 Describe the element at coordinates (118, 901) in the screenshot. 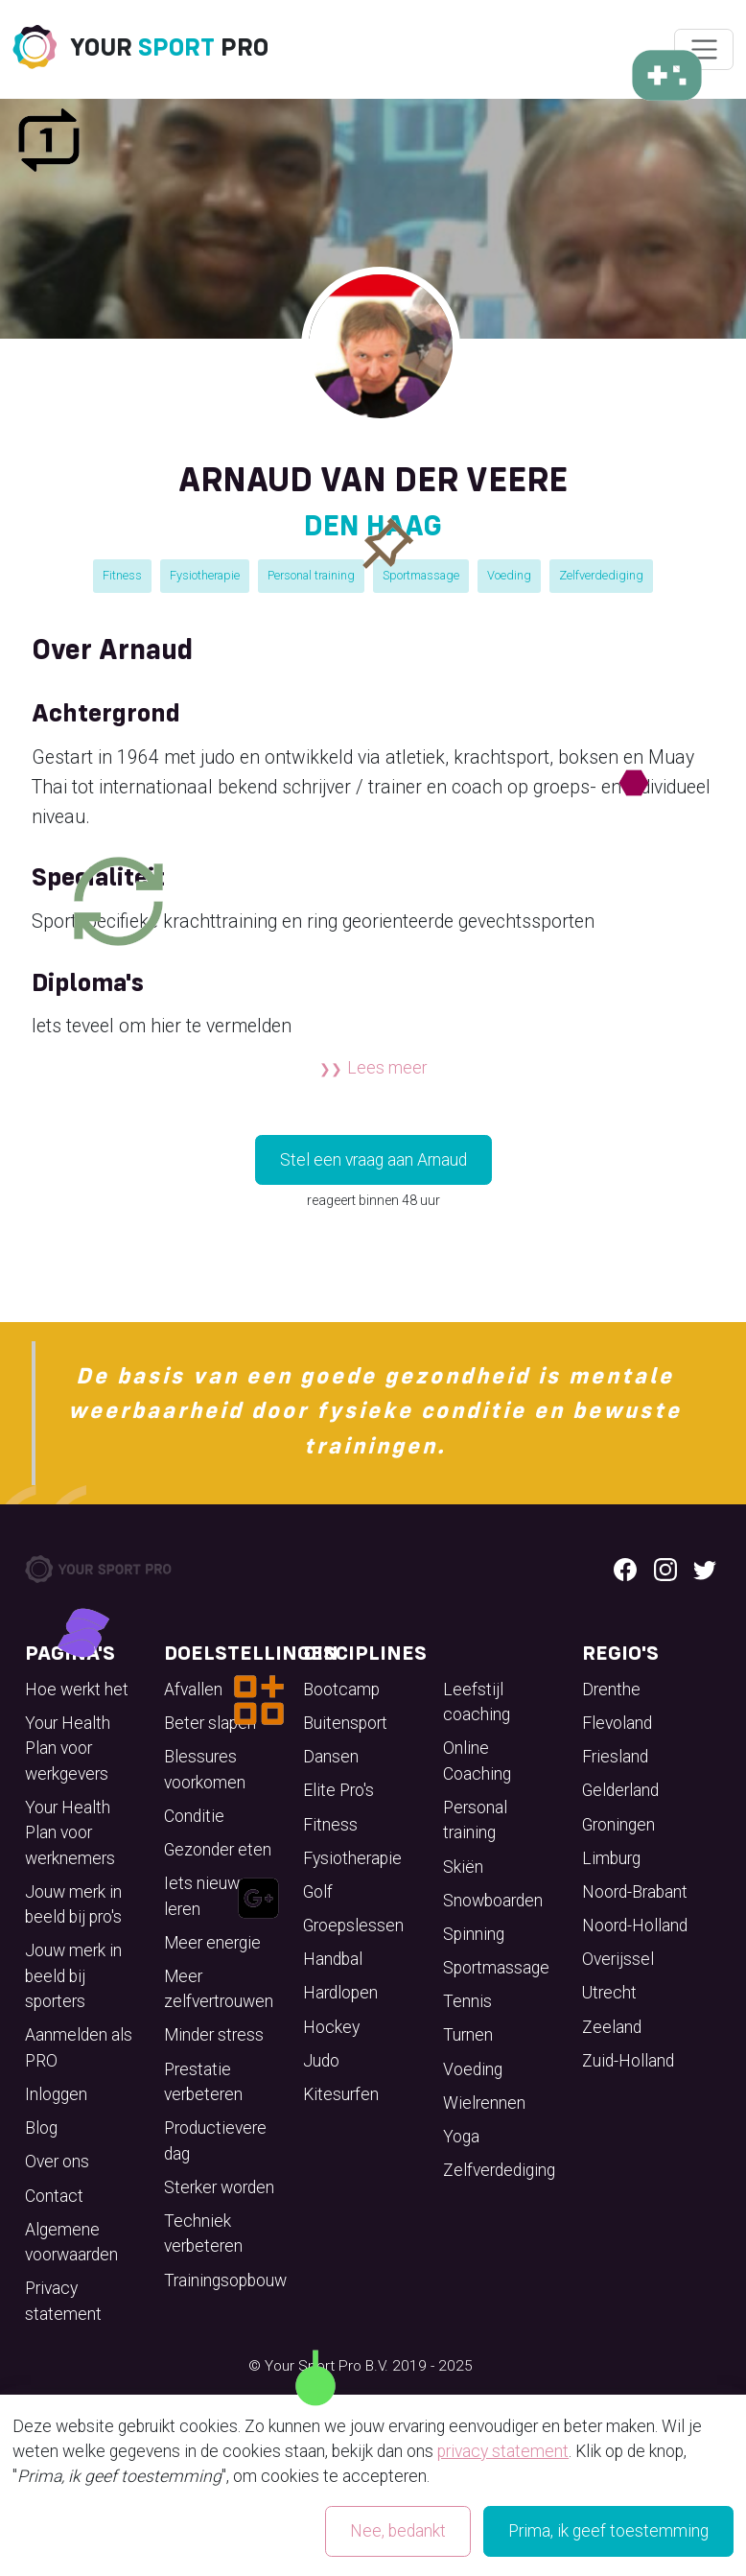

I see `repeat or loop content continuously` at that location.